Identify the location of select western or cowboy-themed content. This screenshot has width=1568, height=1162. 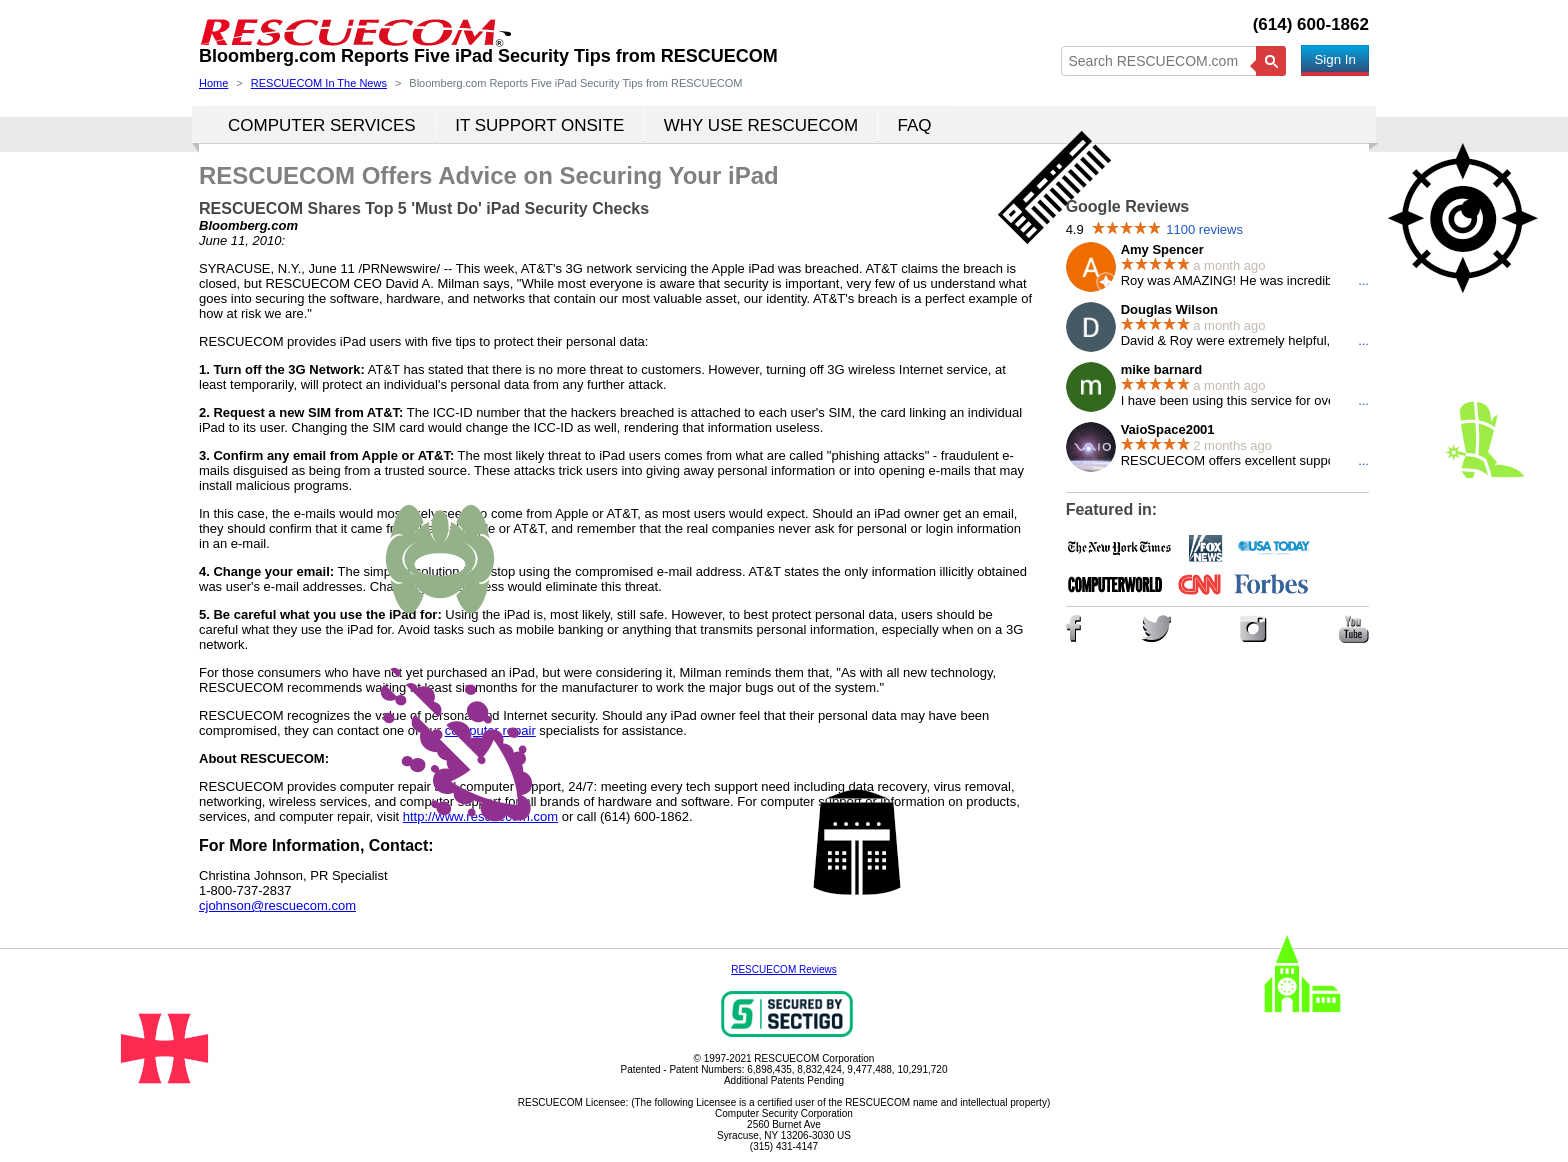
(1485, 440).